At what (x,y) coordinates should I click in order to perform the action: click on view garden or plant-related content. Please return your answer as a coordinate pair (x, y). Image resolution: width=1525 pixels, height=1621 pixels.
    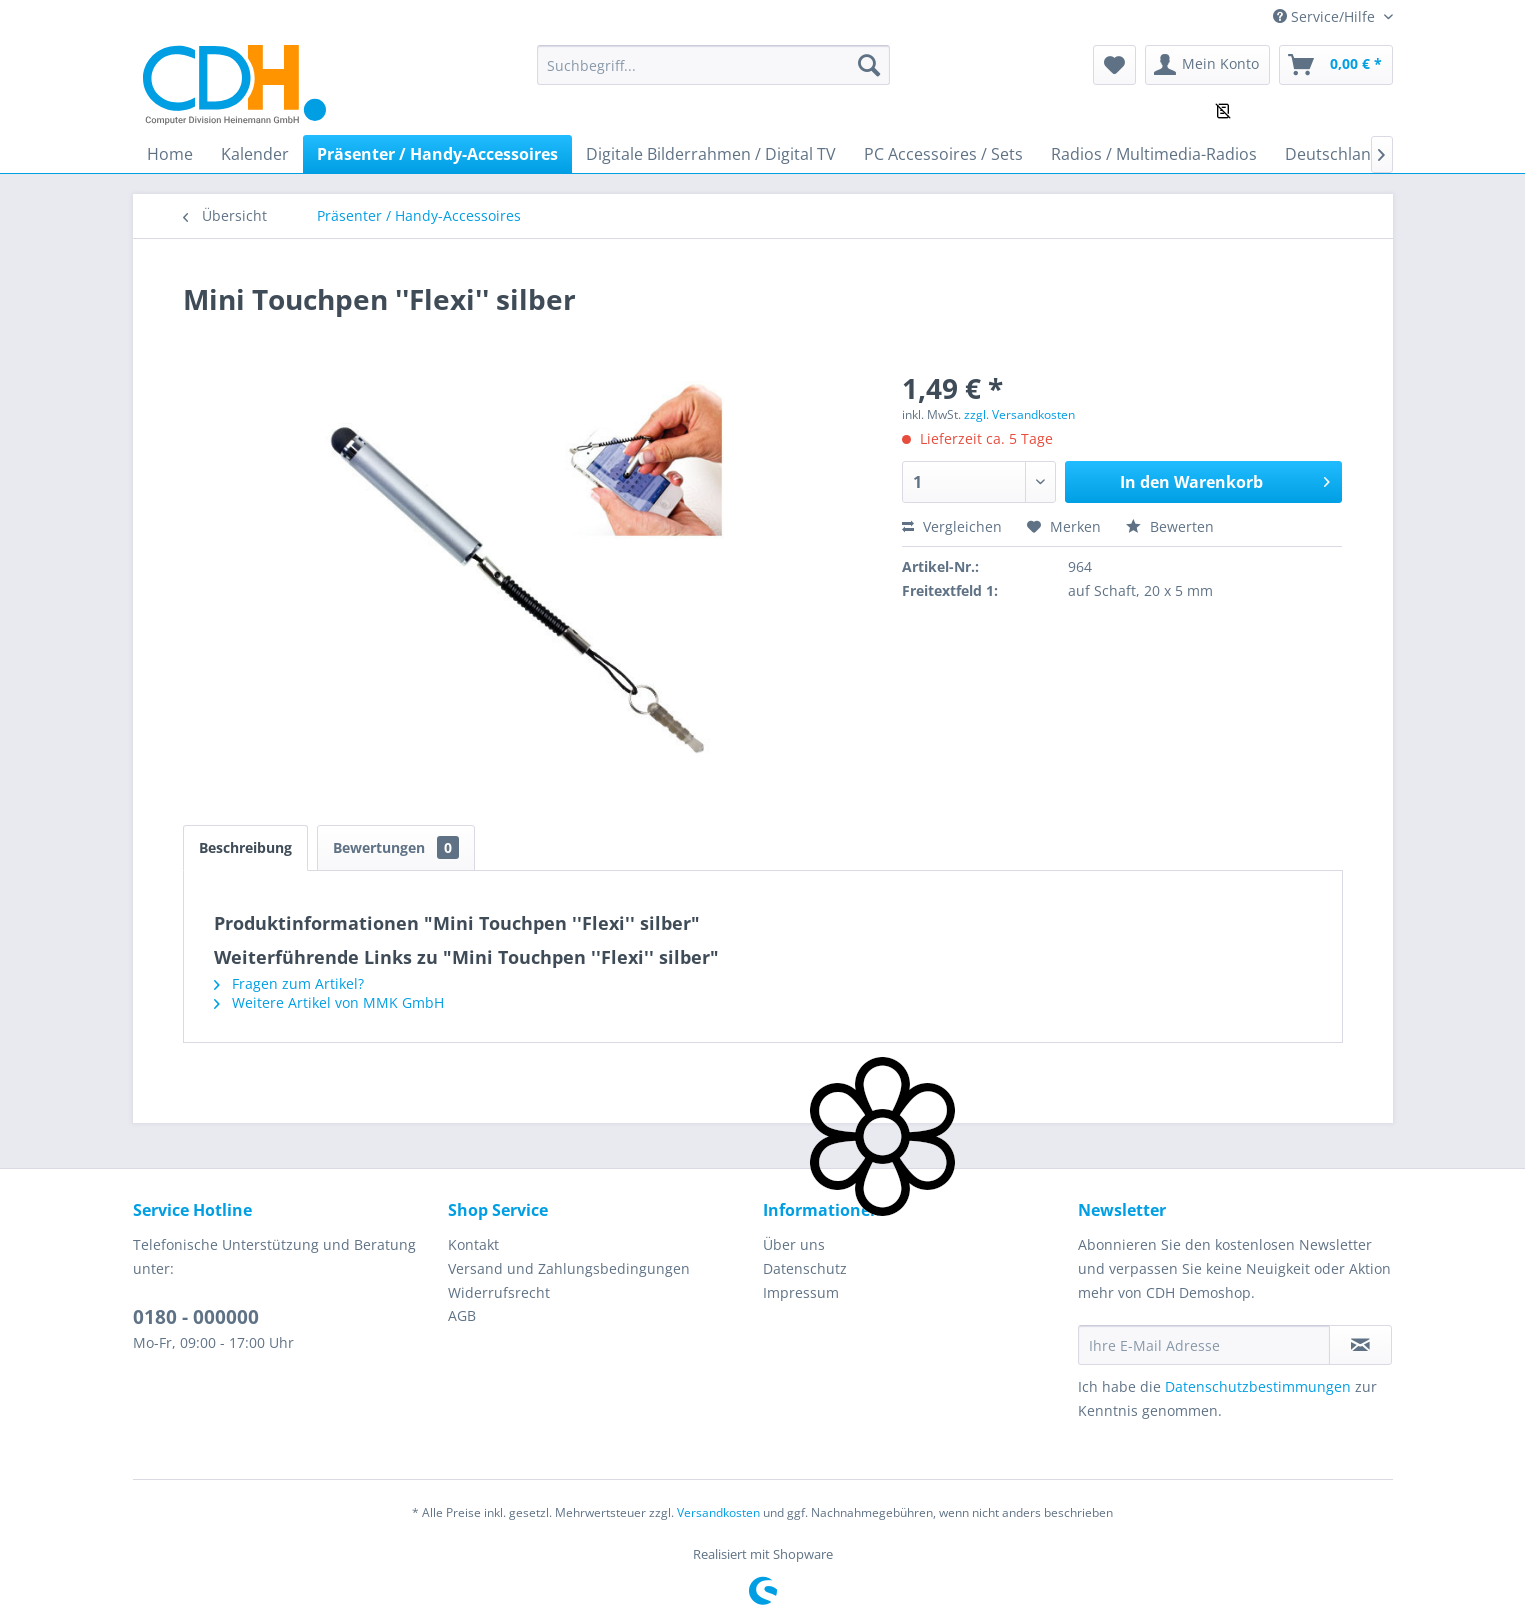
    Looking at the image, I should click on (882, 1136).